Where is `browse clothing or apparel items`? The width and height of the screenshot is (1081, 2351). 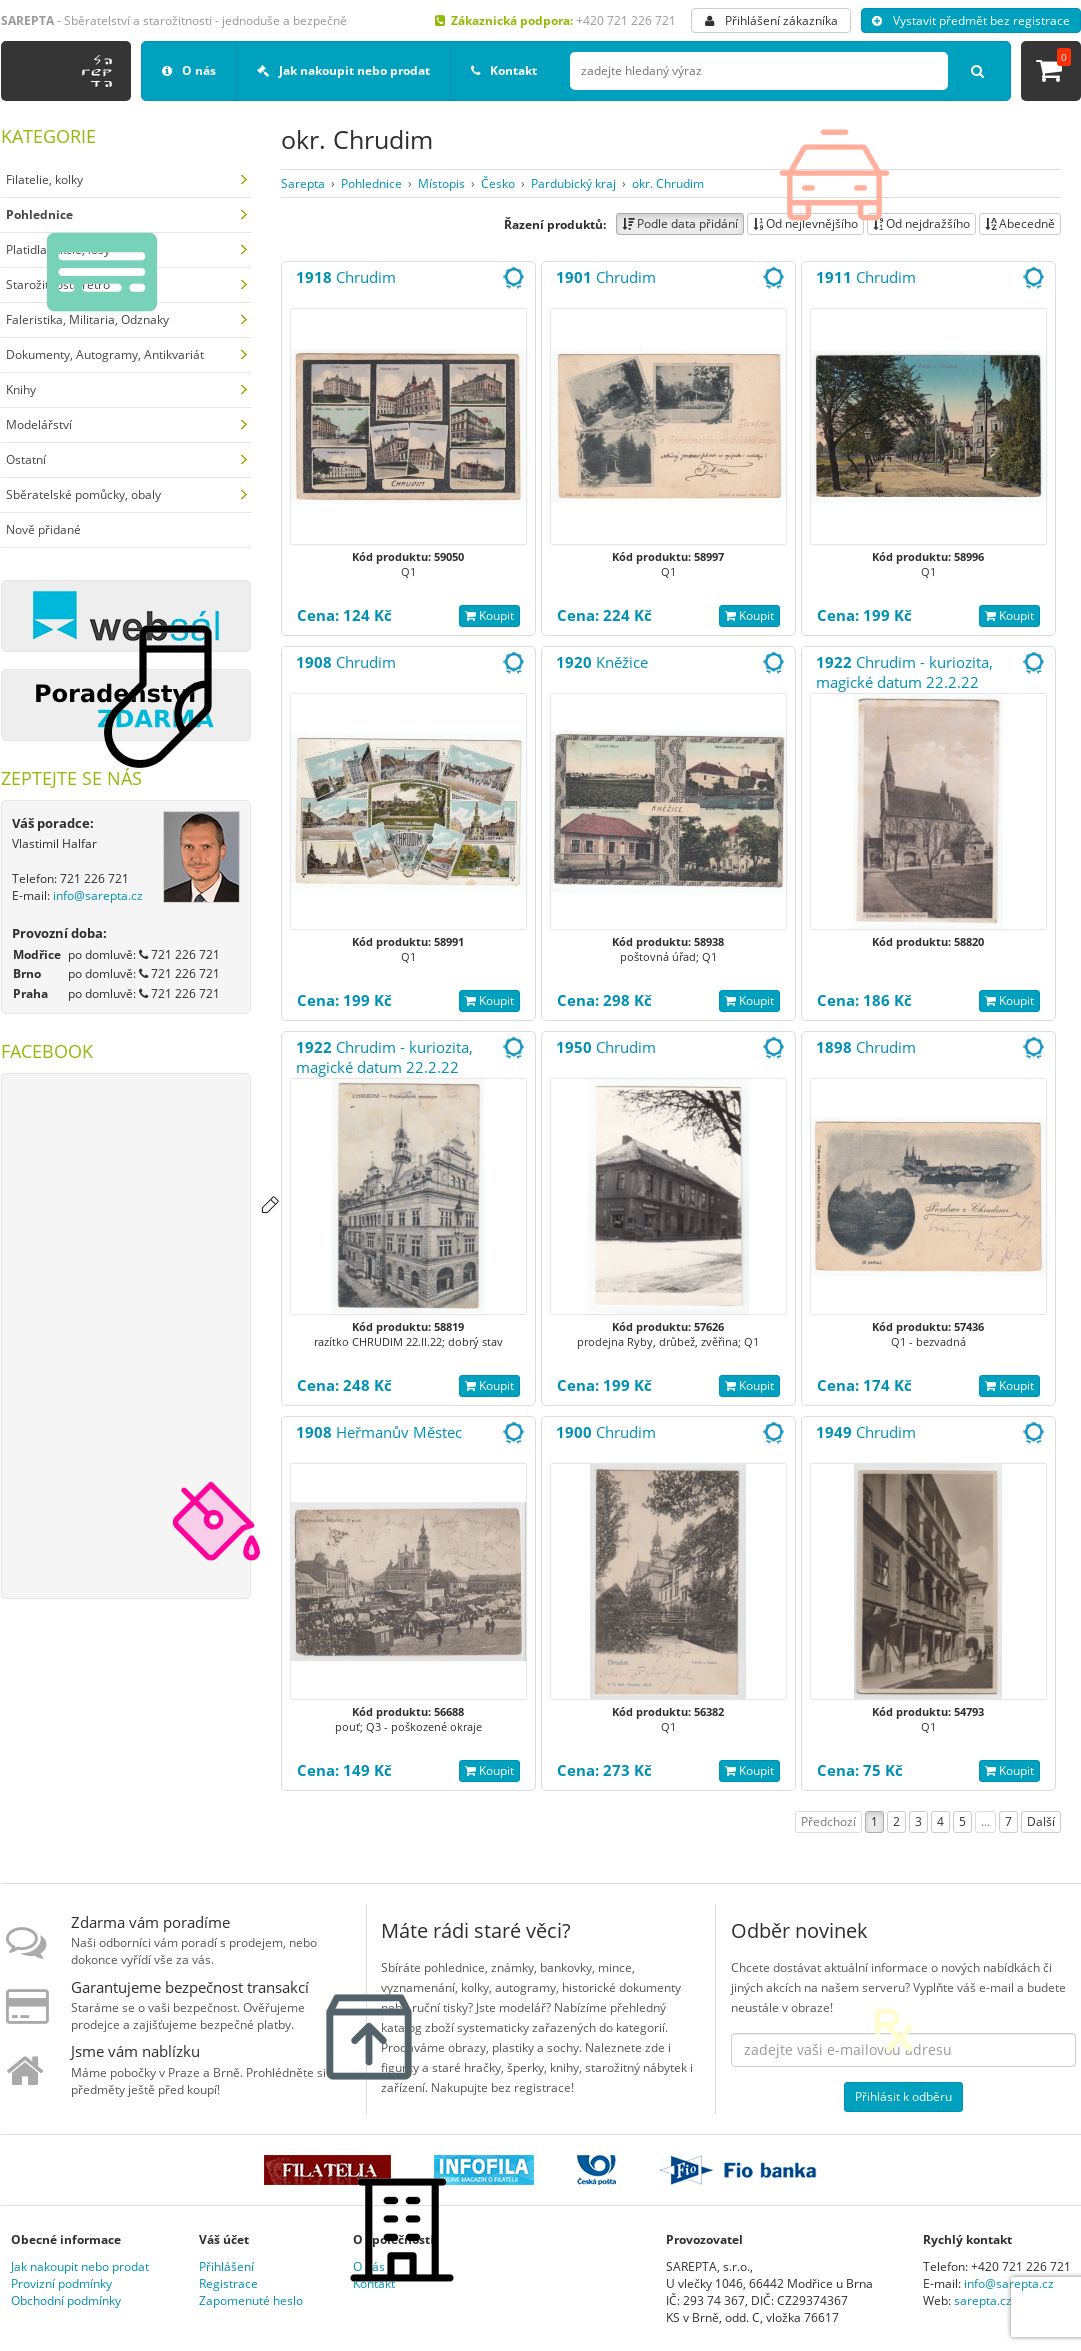 browse clothing or apparel items is located at coordinates (163, 694).